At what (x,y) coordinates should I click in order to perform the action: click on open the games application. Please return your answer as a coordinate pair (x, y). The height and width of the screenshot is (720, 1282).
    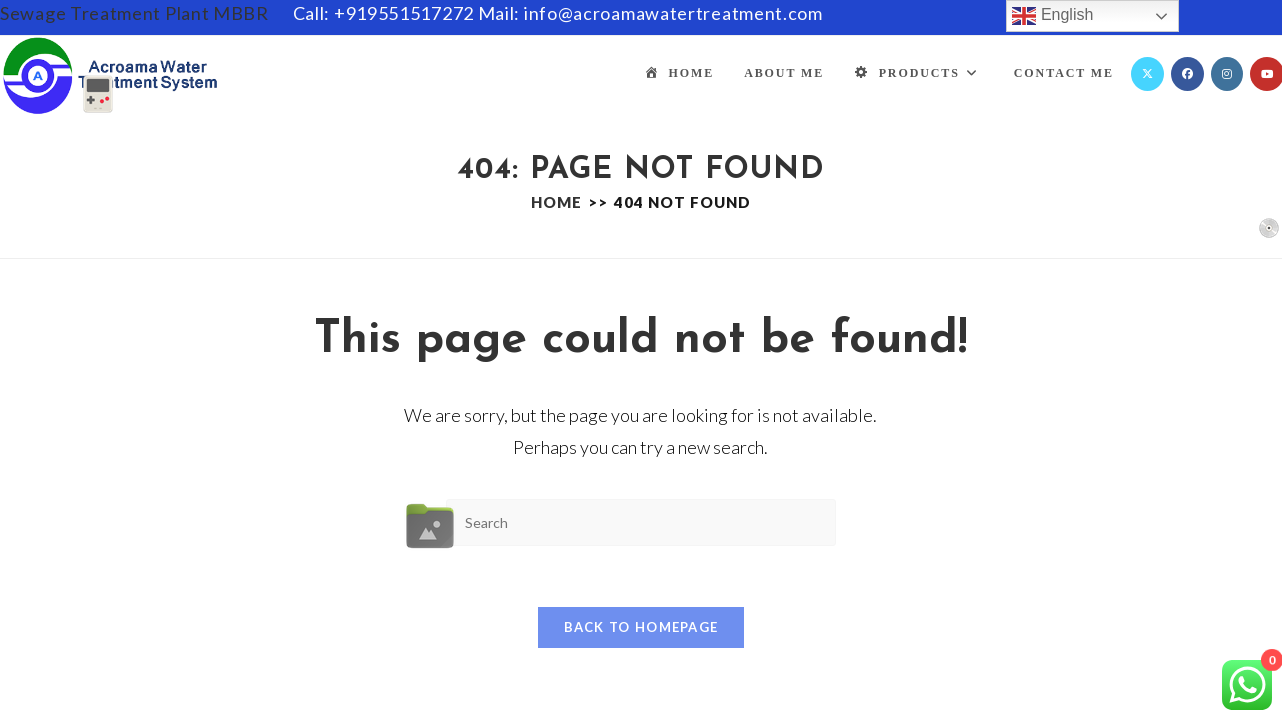
    Looking at the image, I should click on (98, 94).